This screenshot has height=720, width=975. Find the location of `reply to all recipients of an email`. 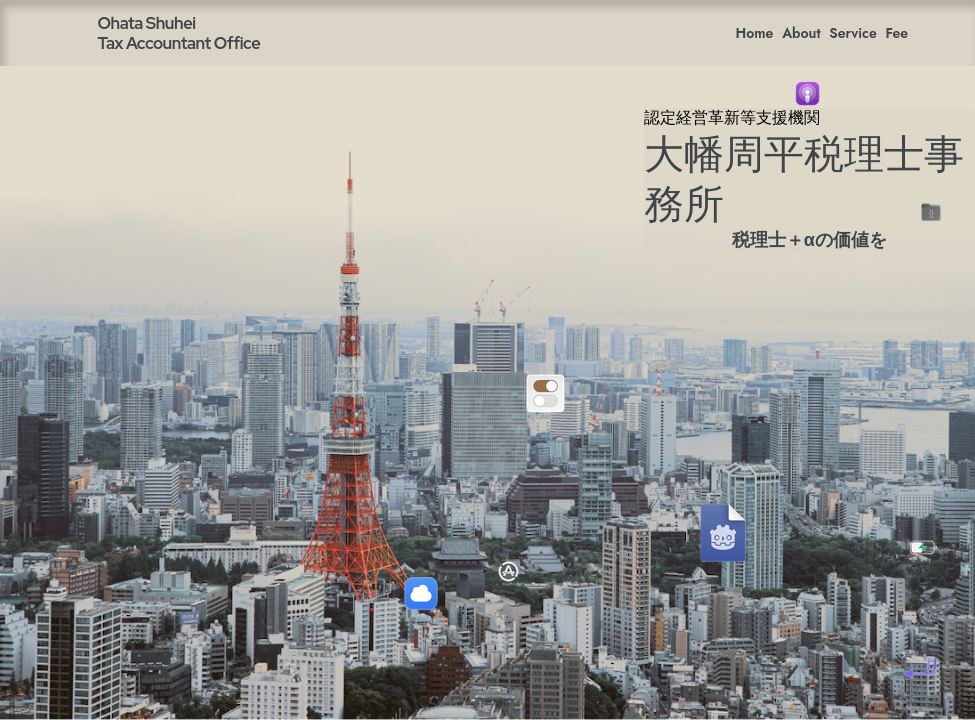

reply to all recipients of an email is located at coordinates (919, 666).